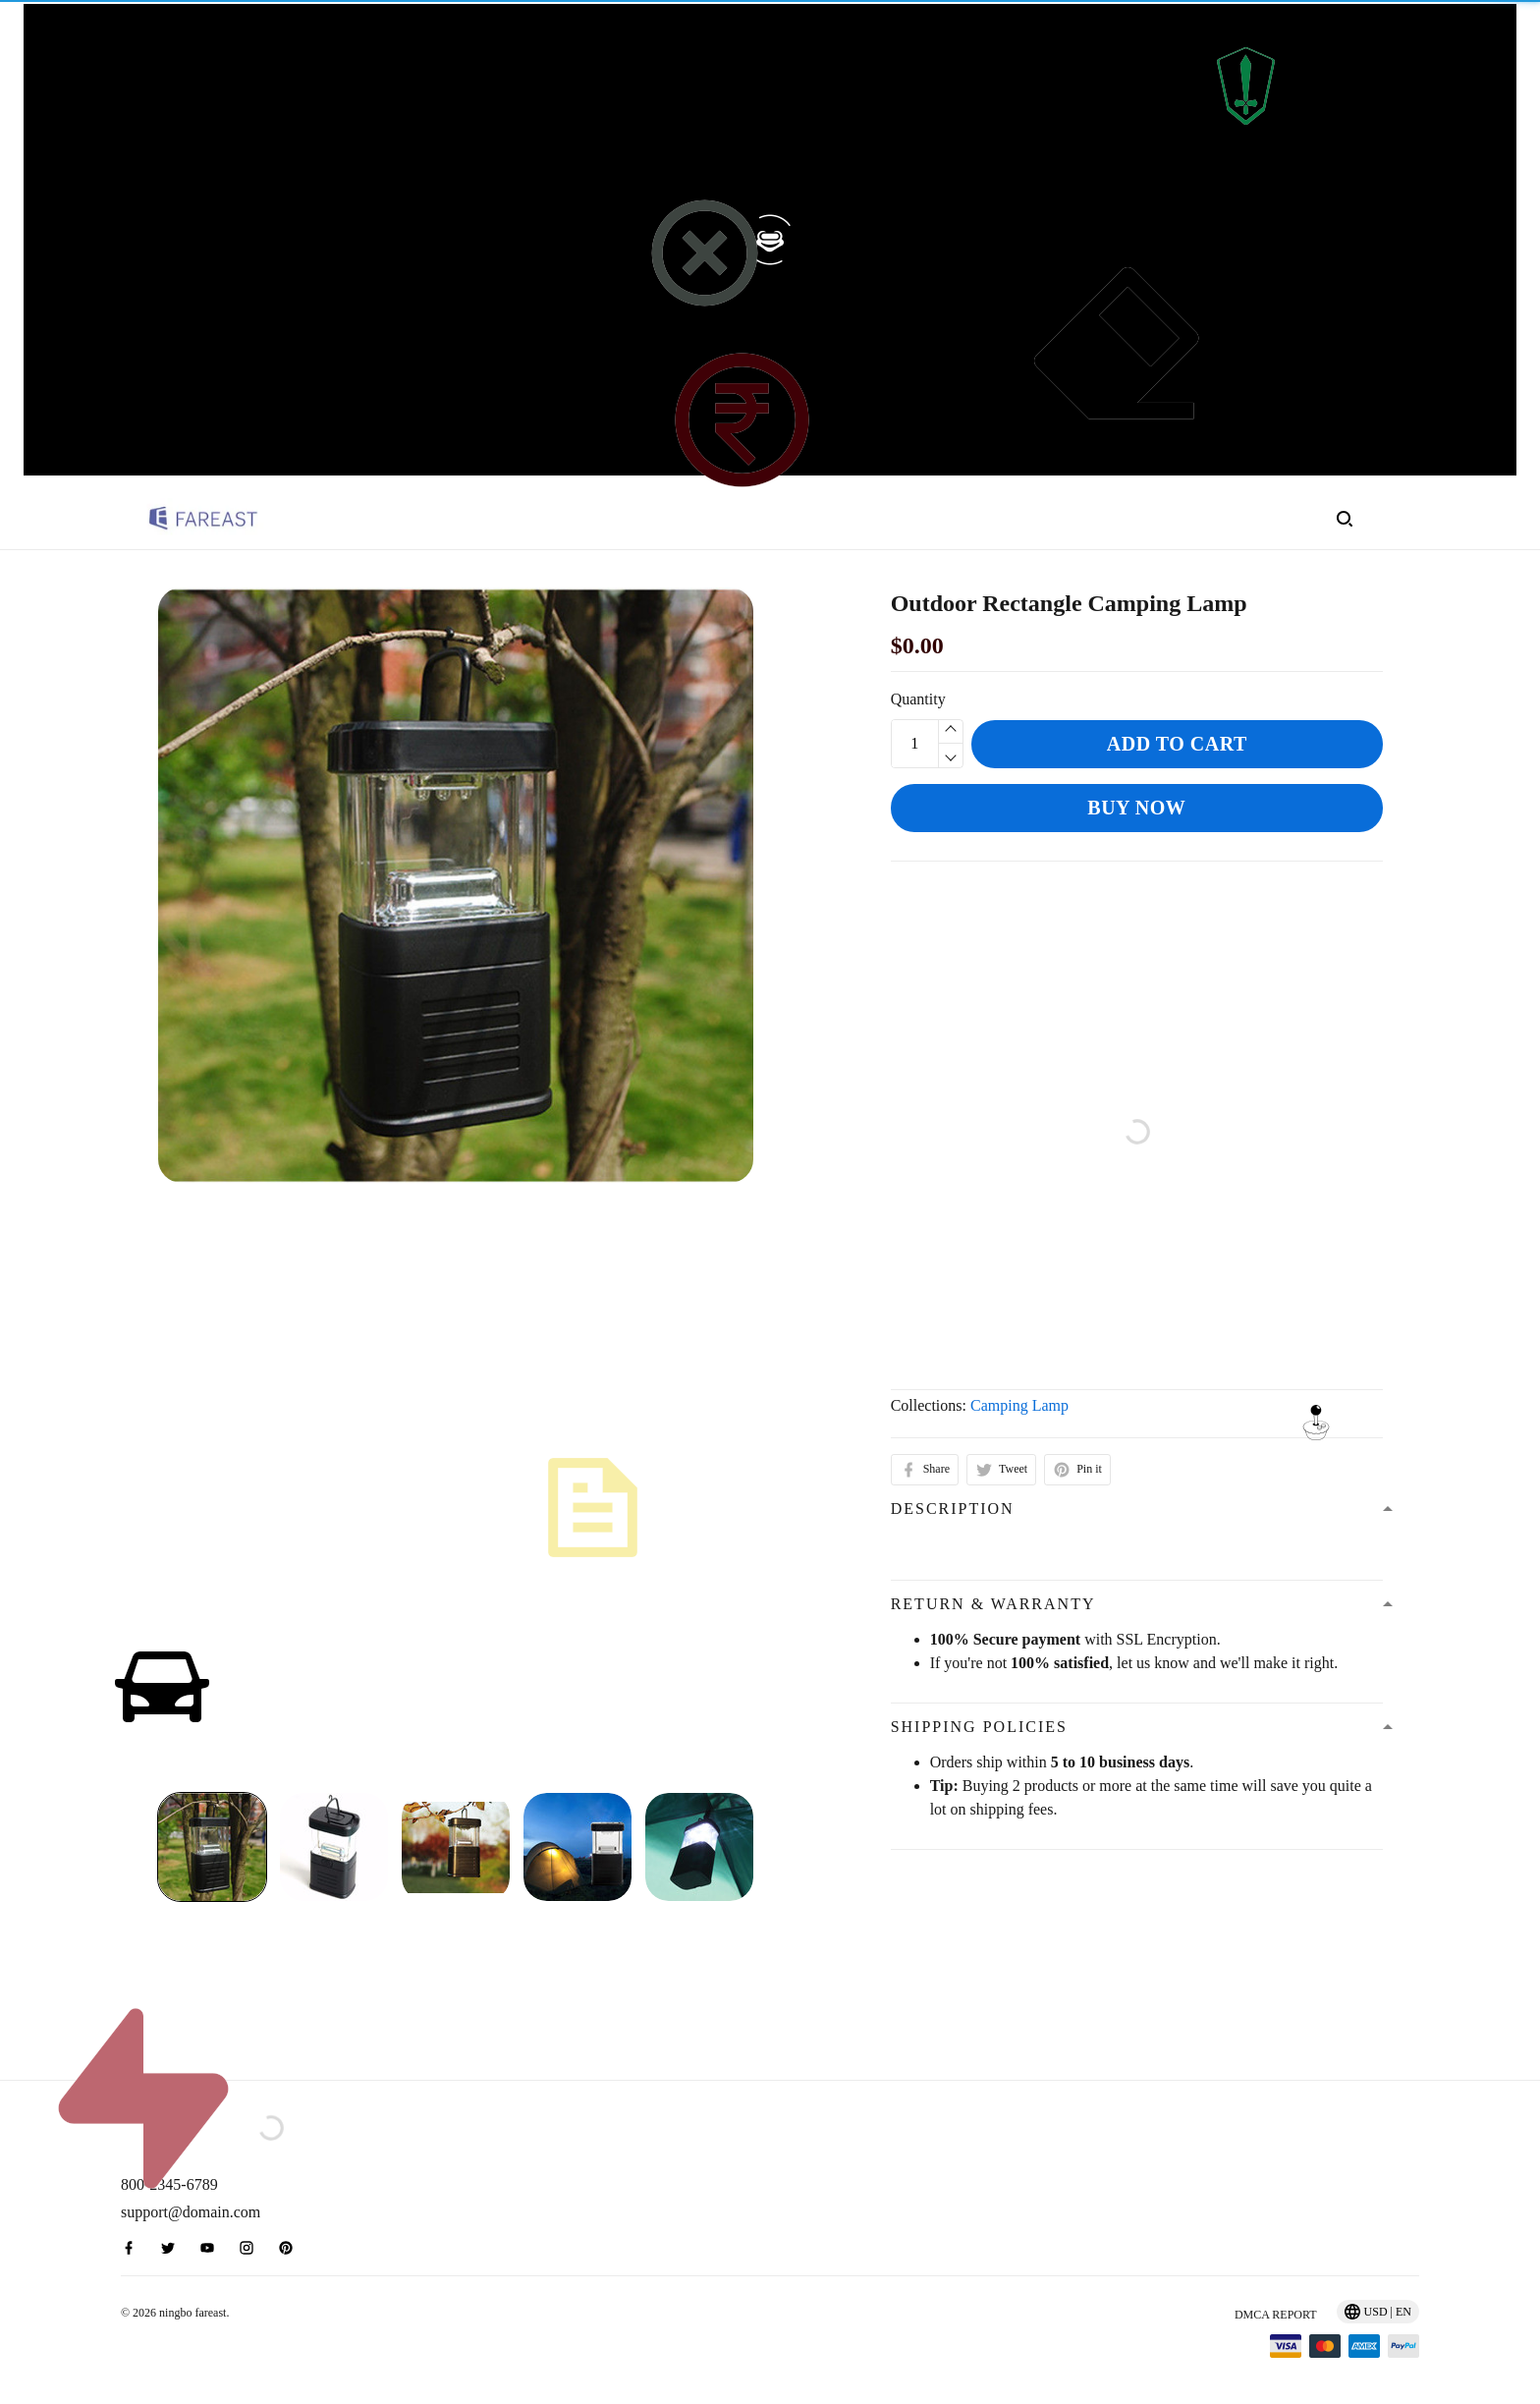 This screenshot has width=1540, height=2404. Describe the element at coordinates (143, 2098) in the screenshot. I see `supabase logo` at that location.